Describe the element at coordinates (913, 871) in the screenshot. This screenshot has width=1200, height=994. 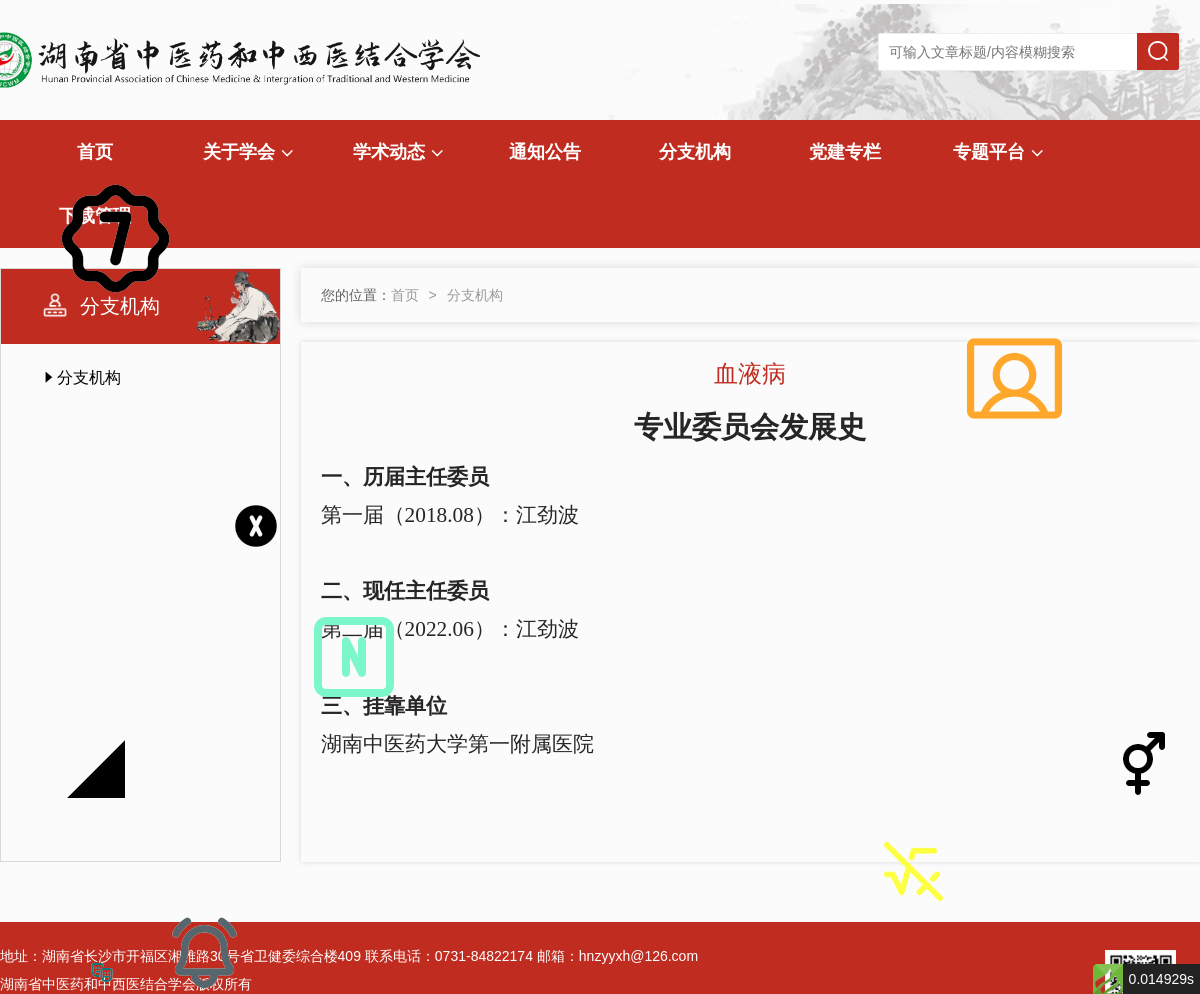
I see `disable math mode or calculations` at that location.